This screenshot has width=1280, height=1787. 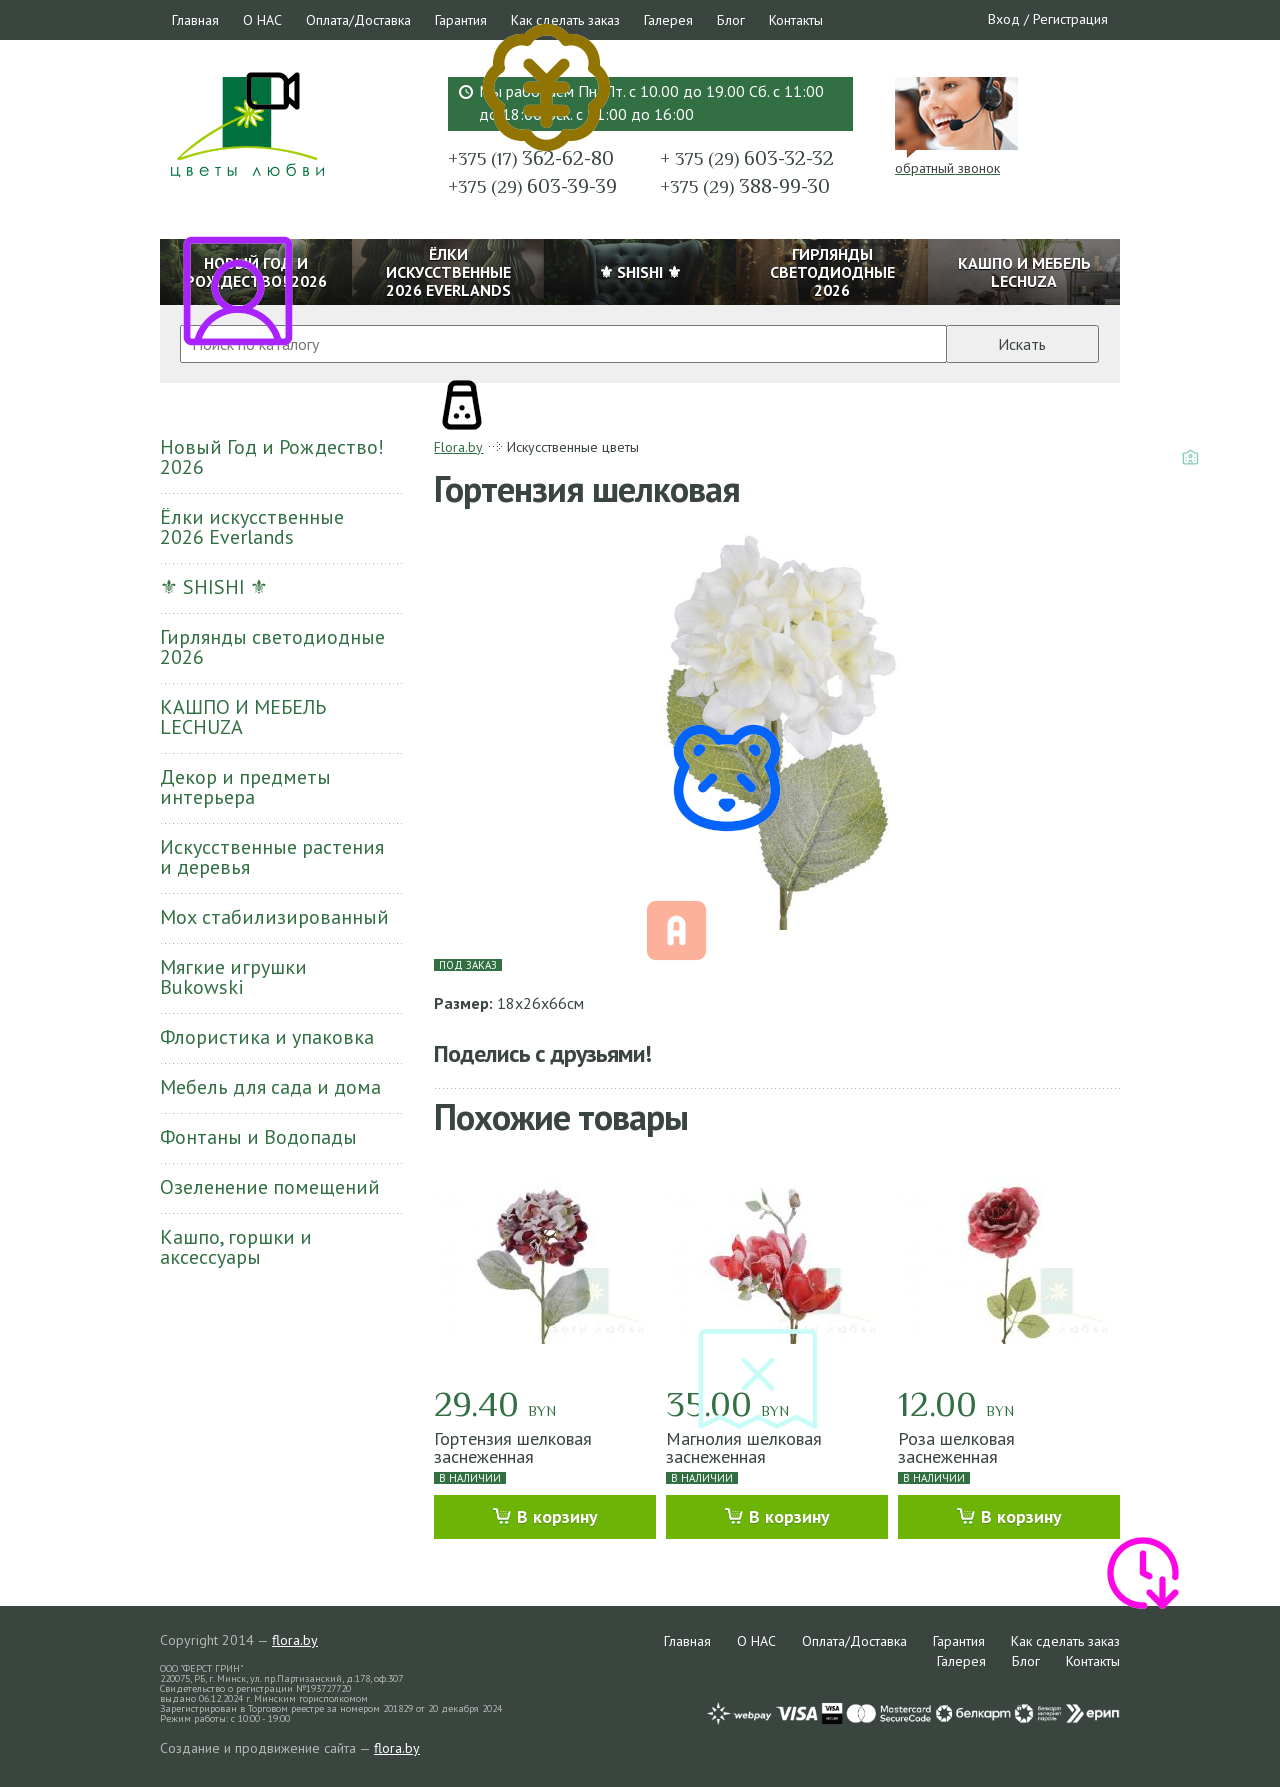 I want to click on view user profile, so click(x=238, y=291).